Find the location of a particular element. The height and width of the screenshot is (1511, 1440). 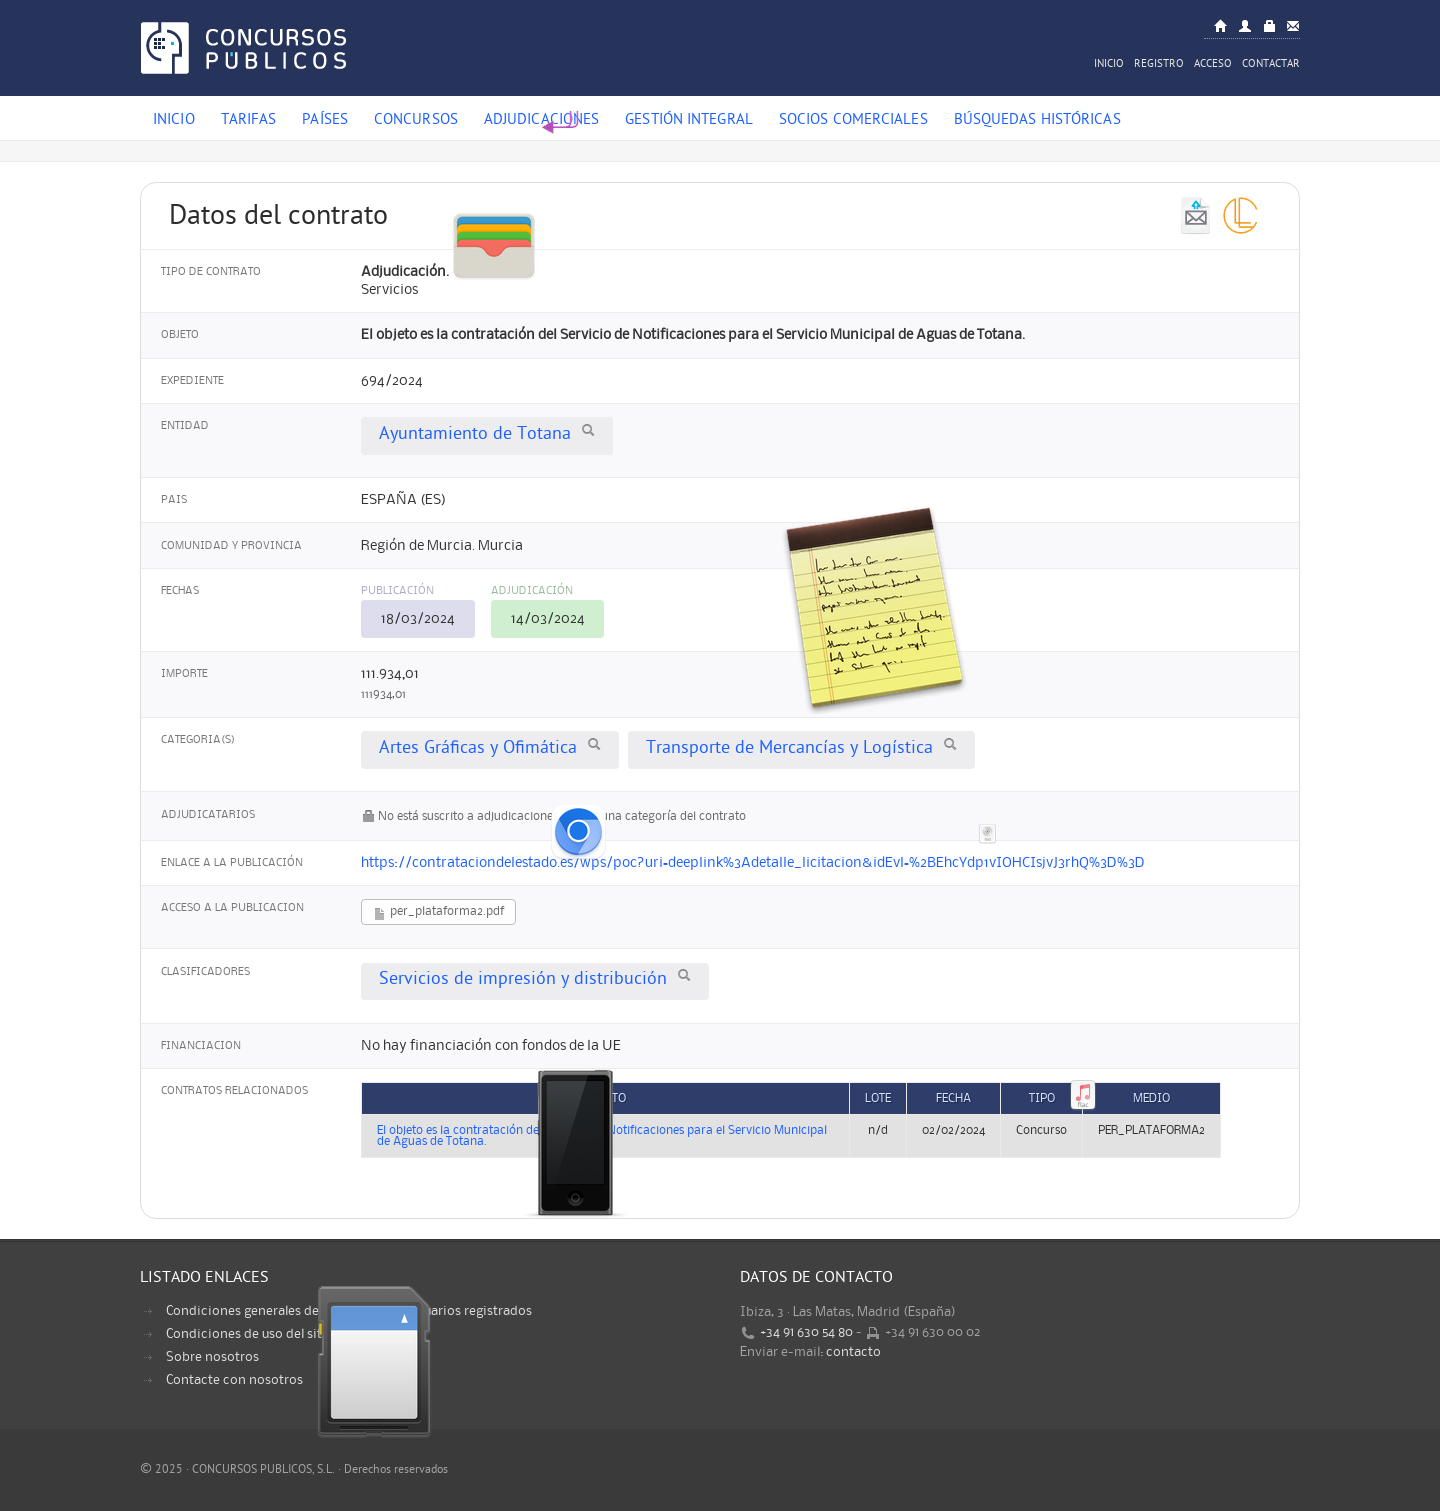

access SD card storage is located at coordinates (376, 1363).